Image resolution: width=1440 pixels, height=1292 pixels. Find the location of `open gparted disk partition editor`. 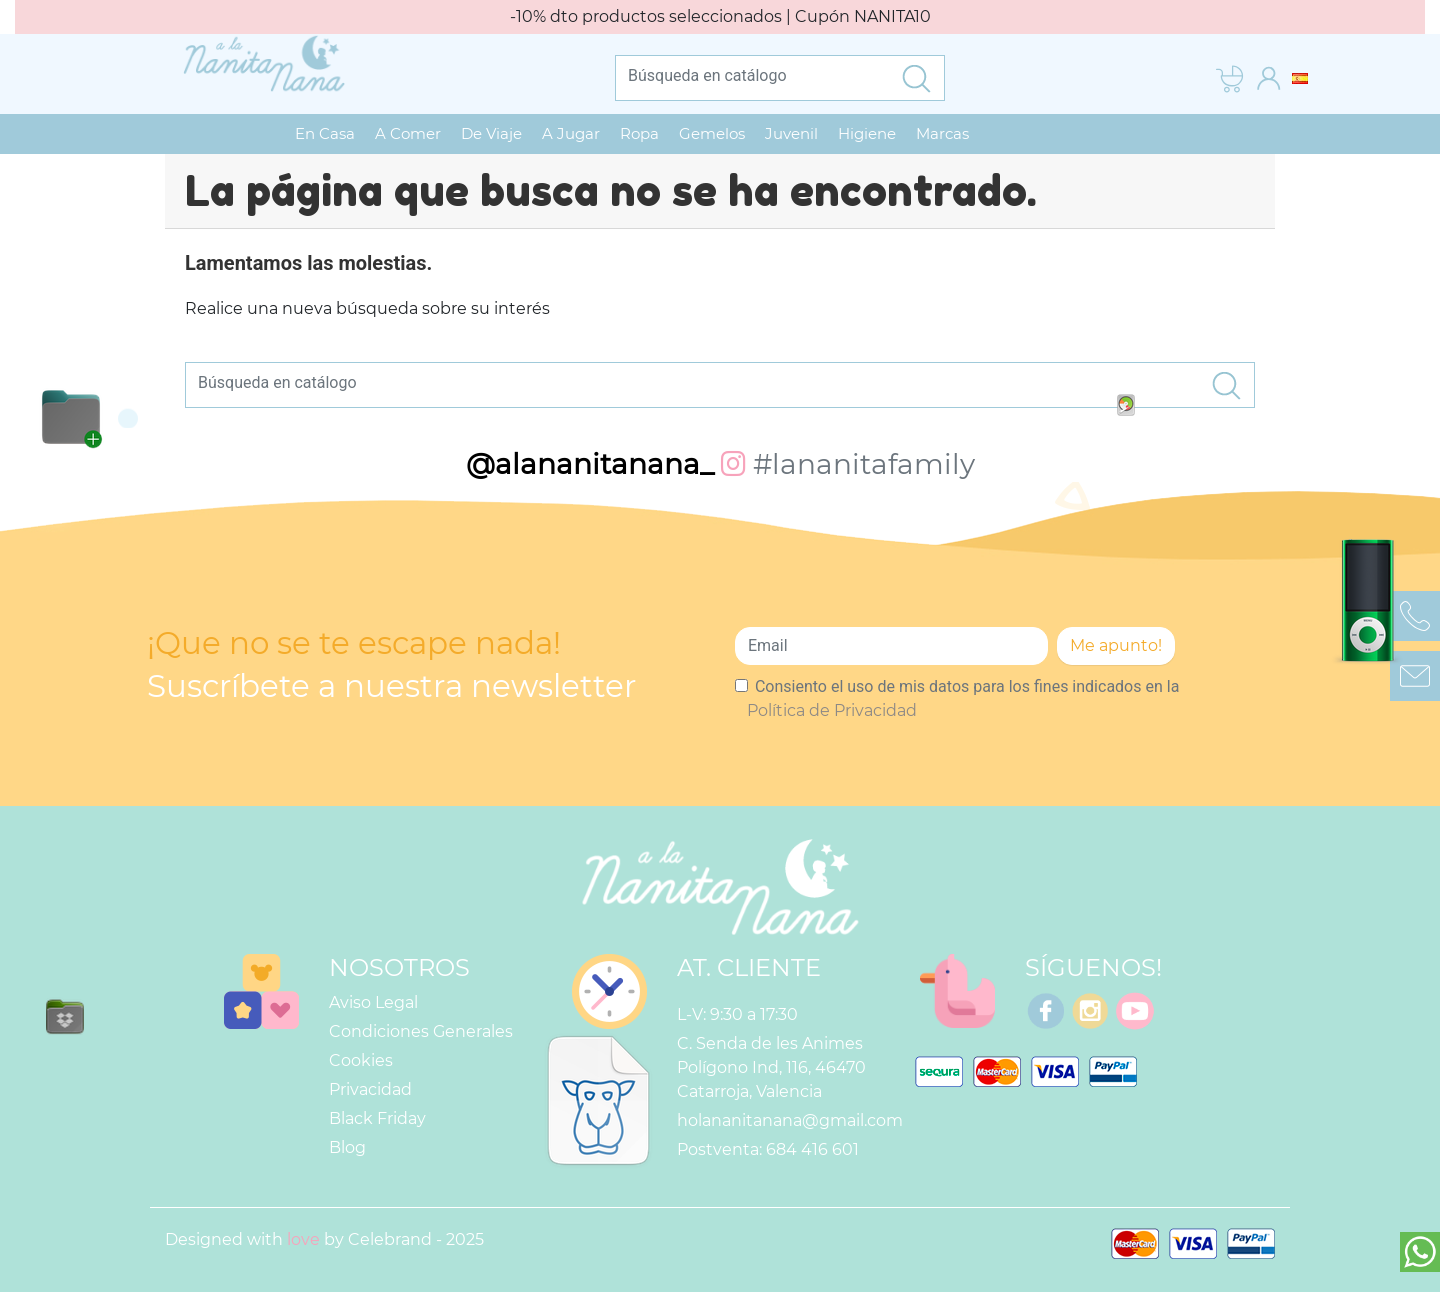

open gparted disk partition editor is located at coordinates (1126, 405).